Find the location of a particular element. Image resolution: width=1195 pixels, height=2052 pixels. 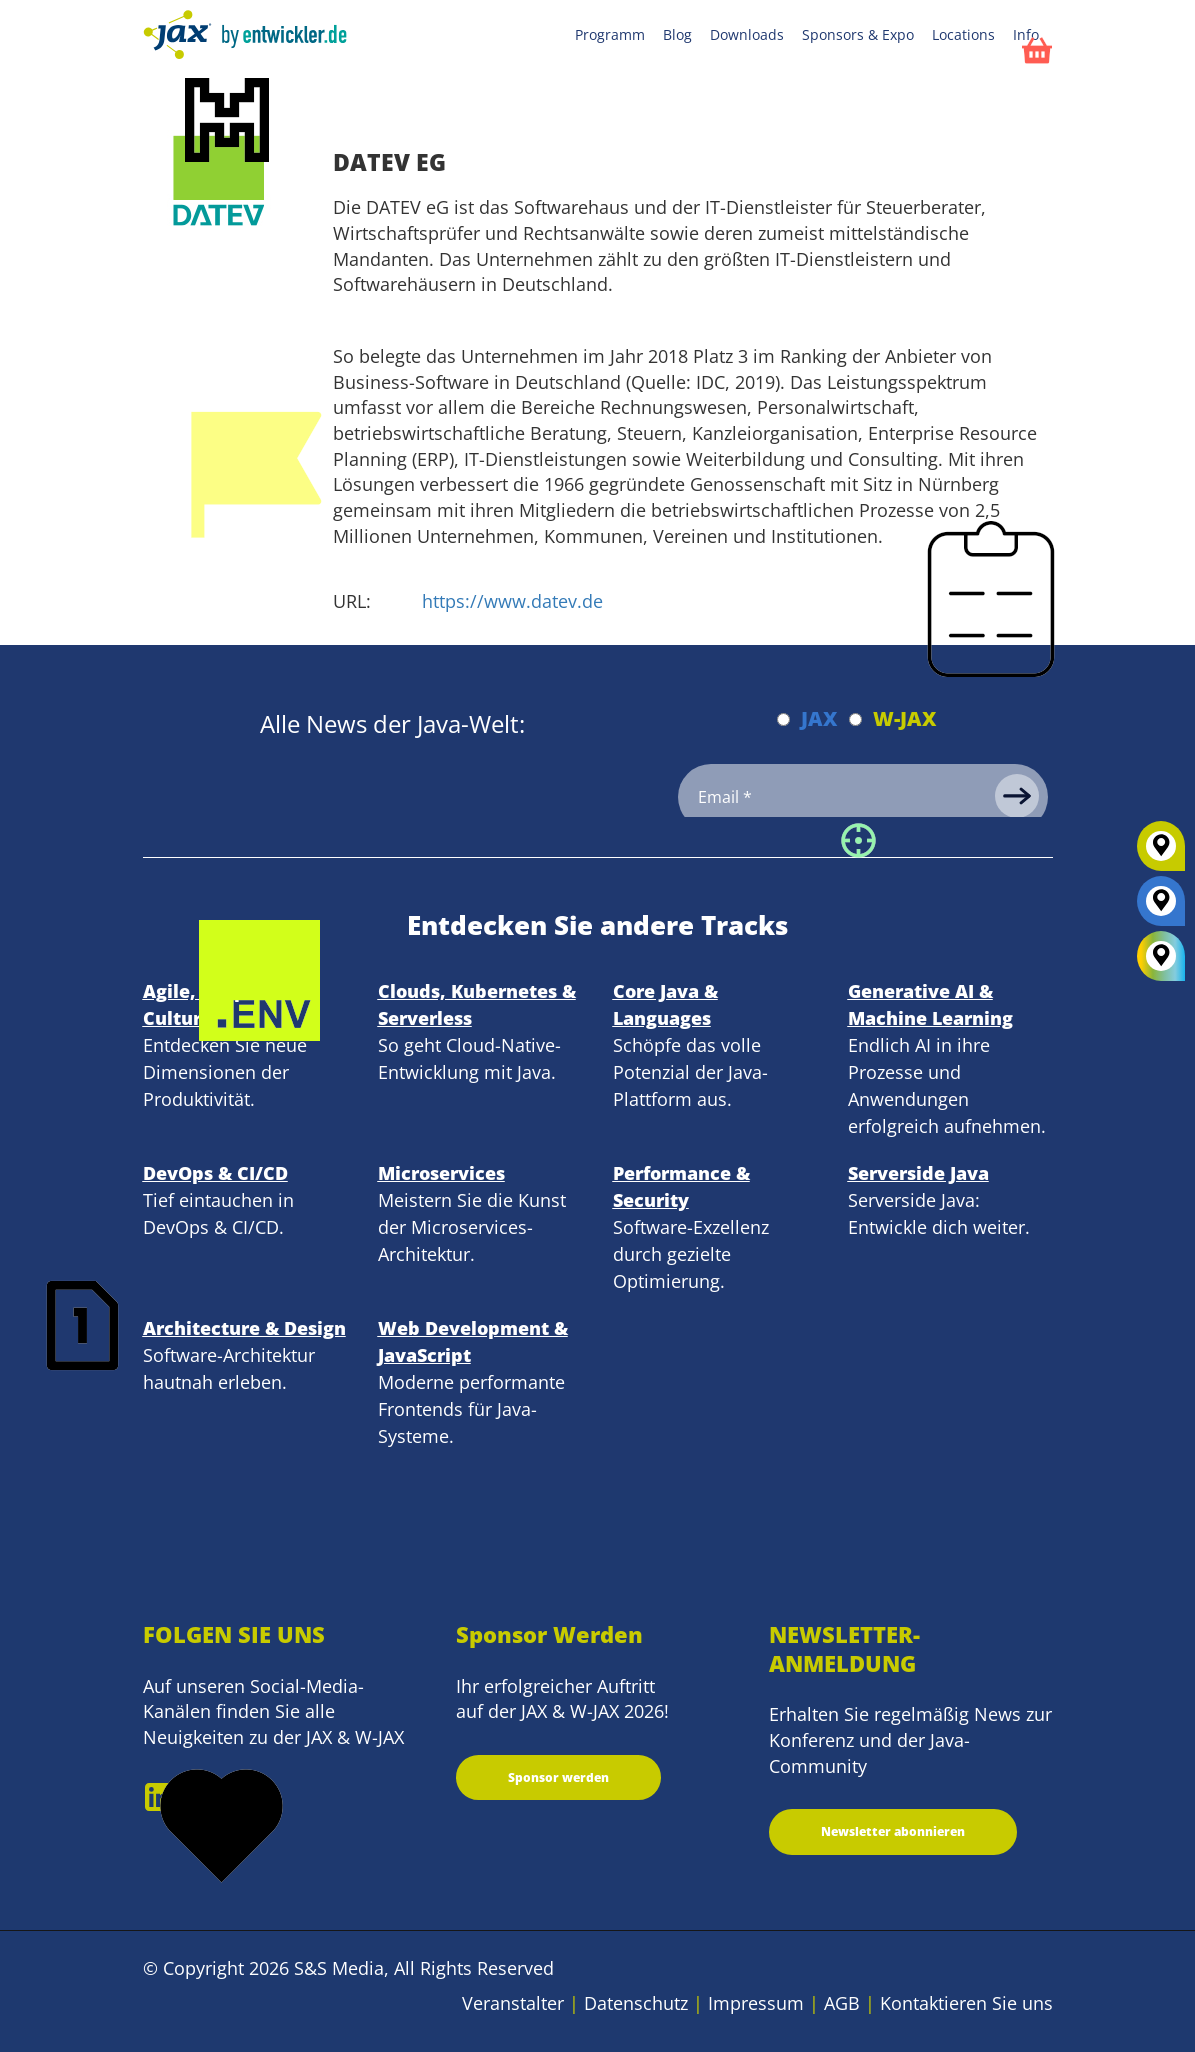

flag or mark an item for follow-up is located at coordinates (257, 471).